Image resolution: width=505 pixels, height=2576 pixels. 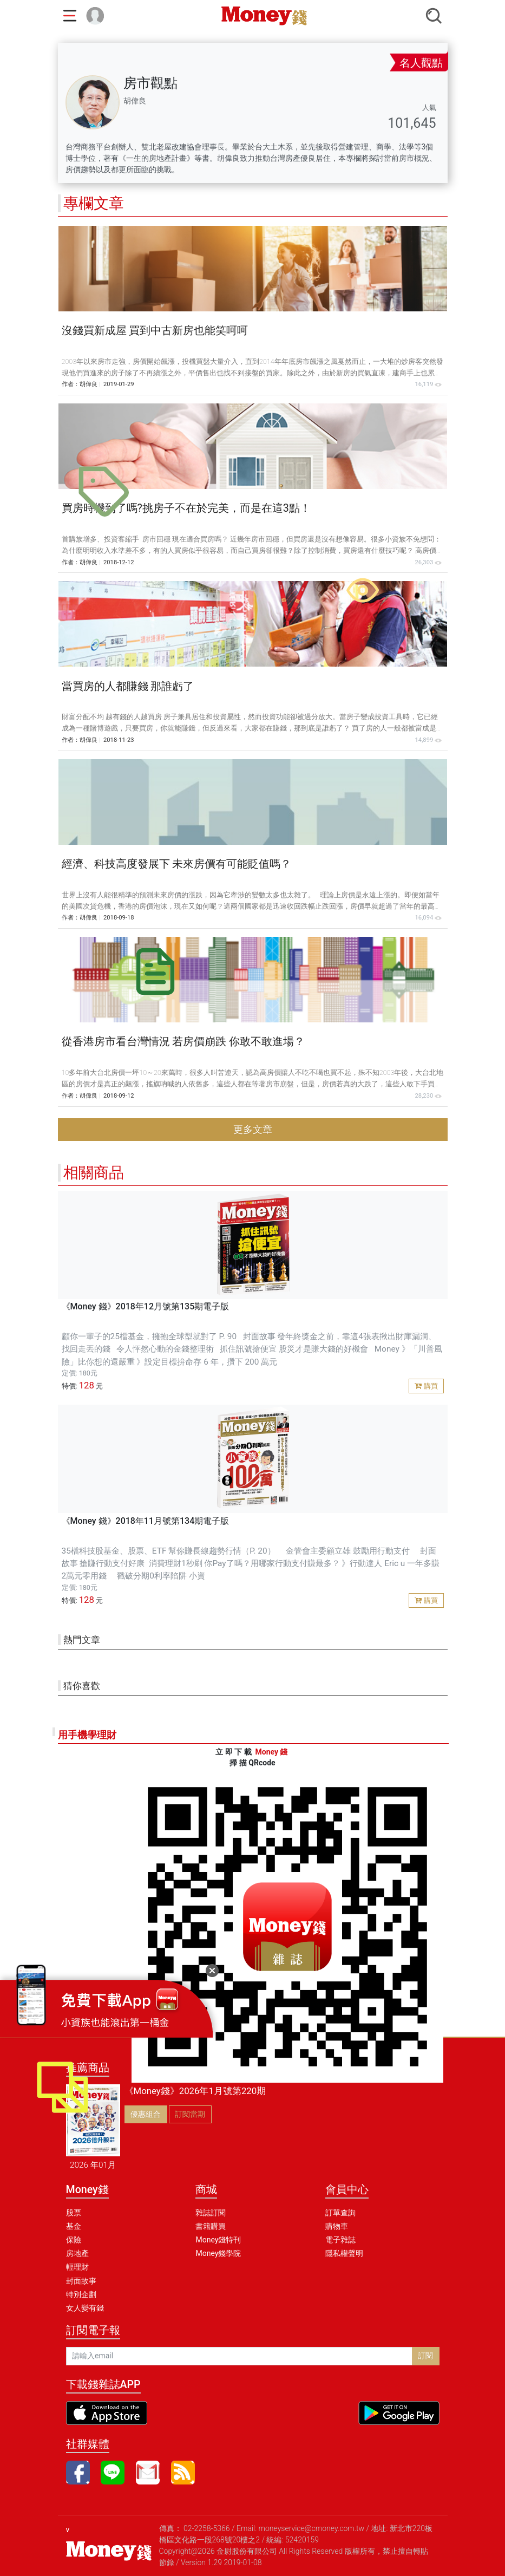 I want to click on add a tag or label to an item, so click(x=104, y=492).